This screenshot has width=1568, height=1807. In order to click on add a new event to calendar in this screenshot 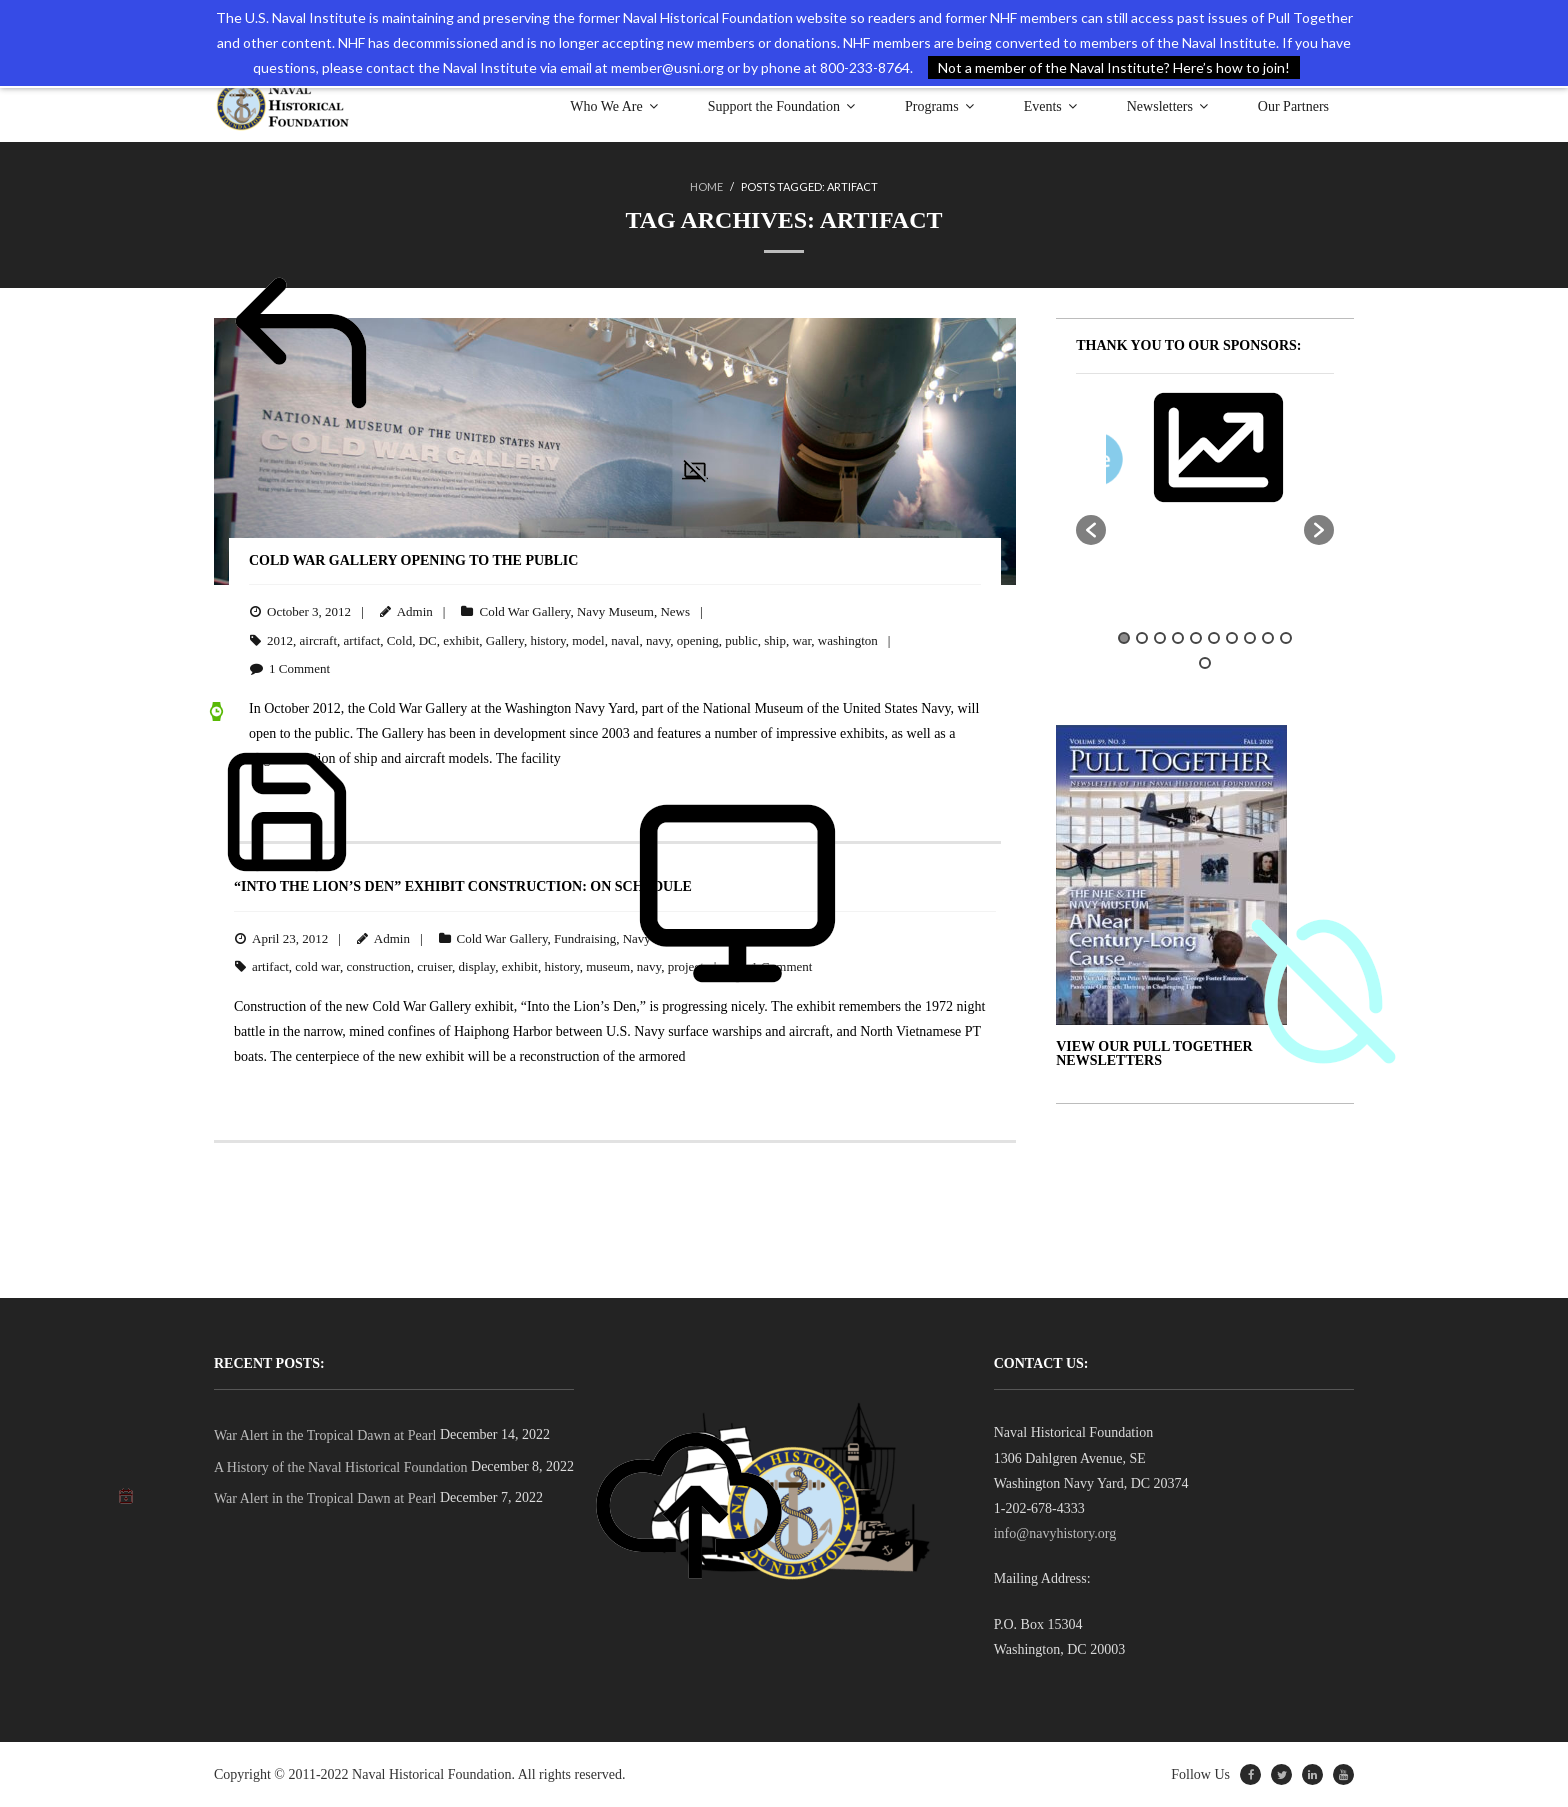, I will do `click(126, 1496)`.